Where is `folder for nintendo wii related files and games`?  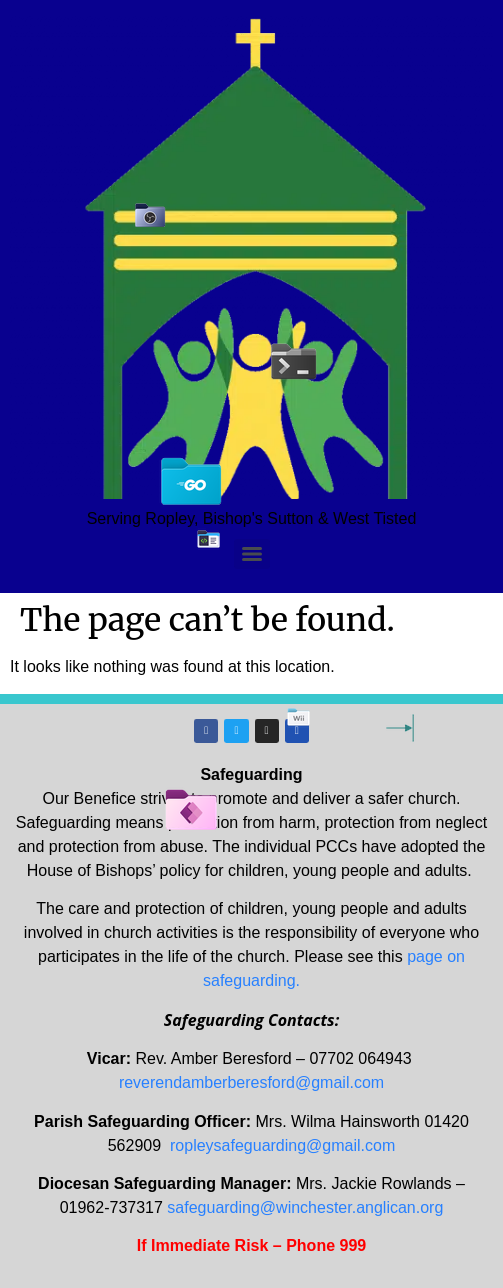
folder for nintendo wii related files and games is located at coordinates (298, 717).